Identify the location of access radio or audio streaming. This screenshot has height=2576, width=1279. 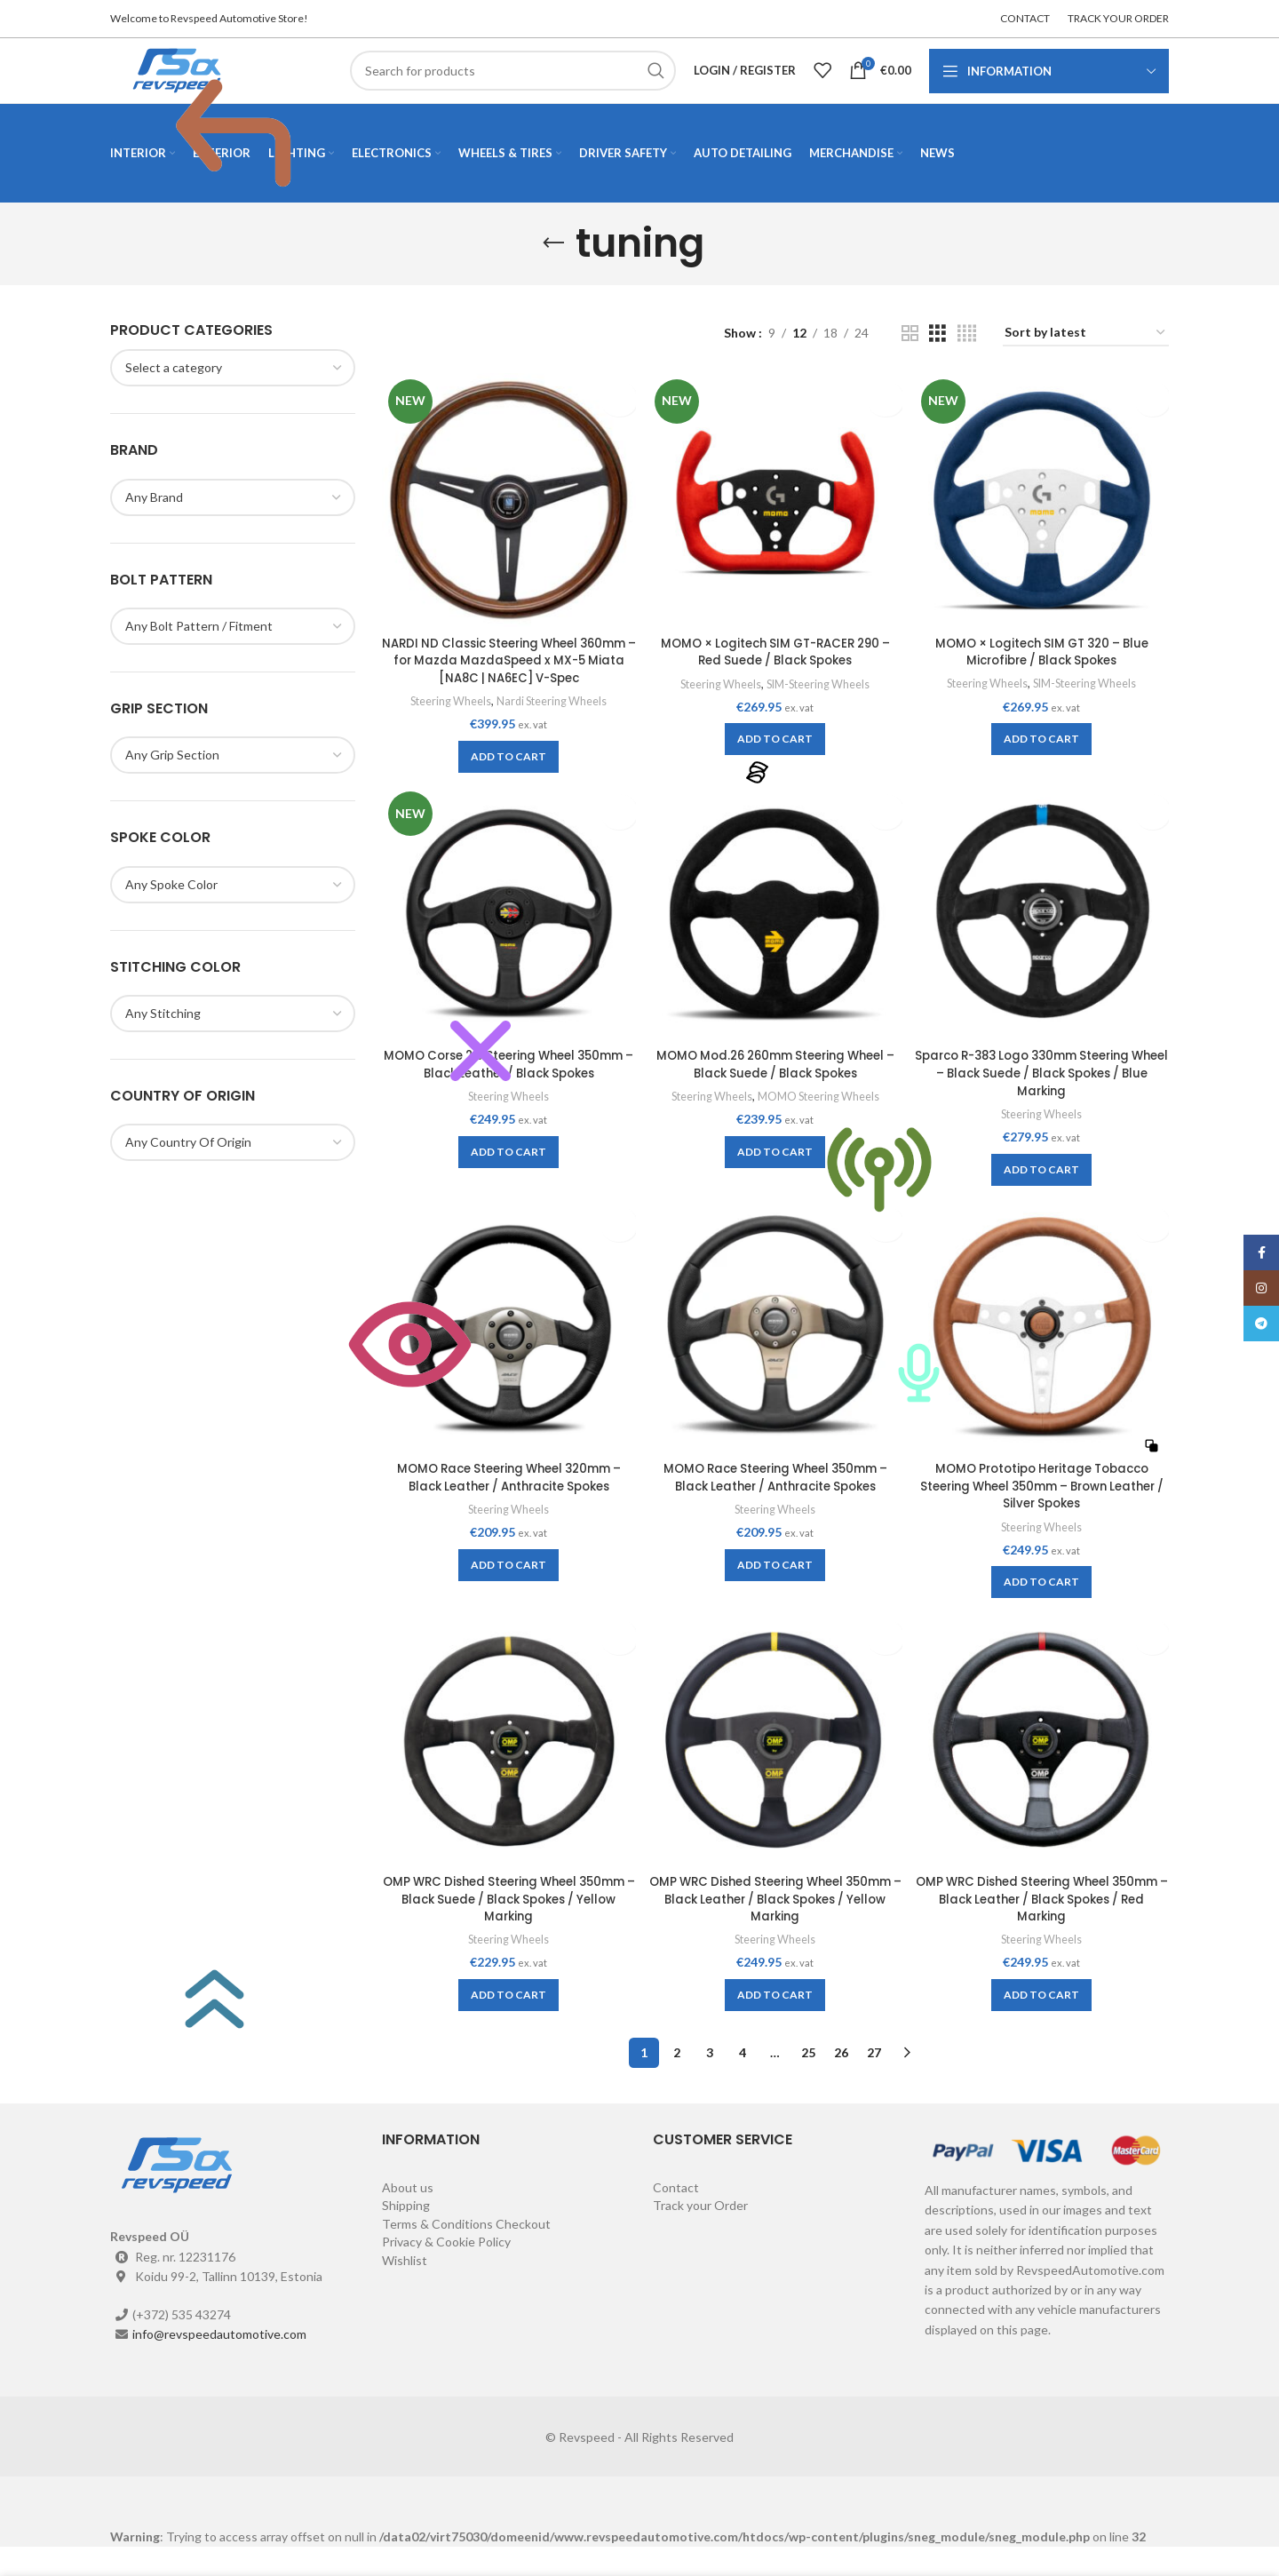
(879, 1167).